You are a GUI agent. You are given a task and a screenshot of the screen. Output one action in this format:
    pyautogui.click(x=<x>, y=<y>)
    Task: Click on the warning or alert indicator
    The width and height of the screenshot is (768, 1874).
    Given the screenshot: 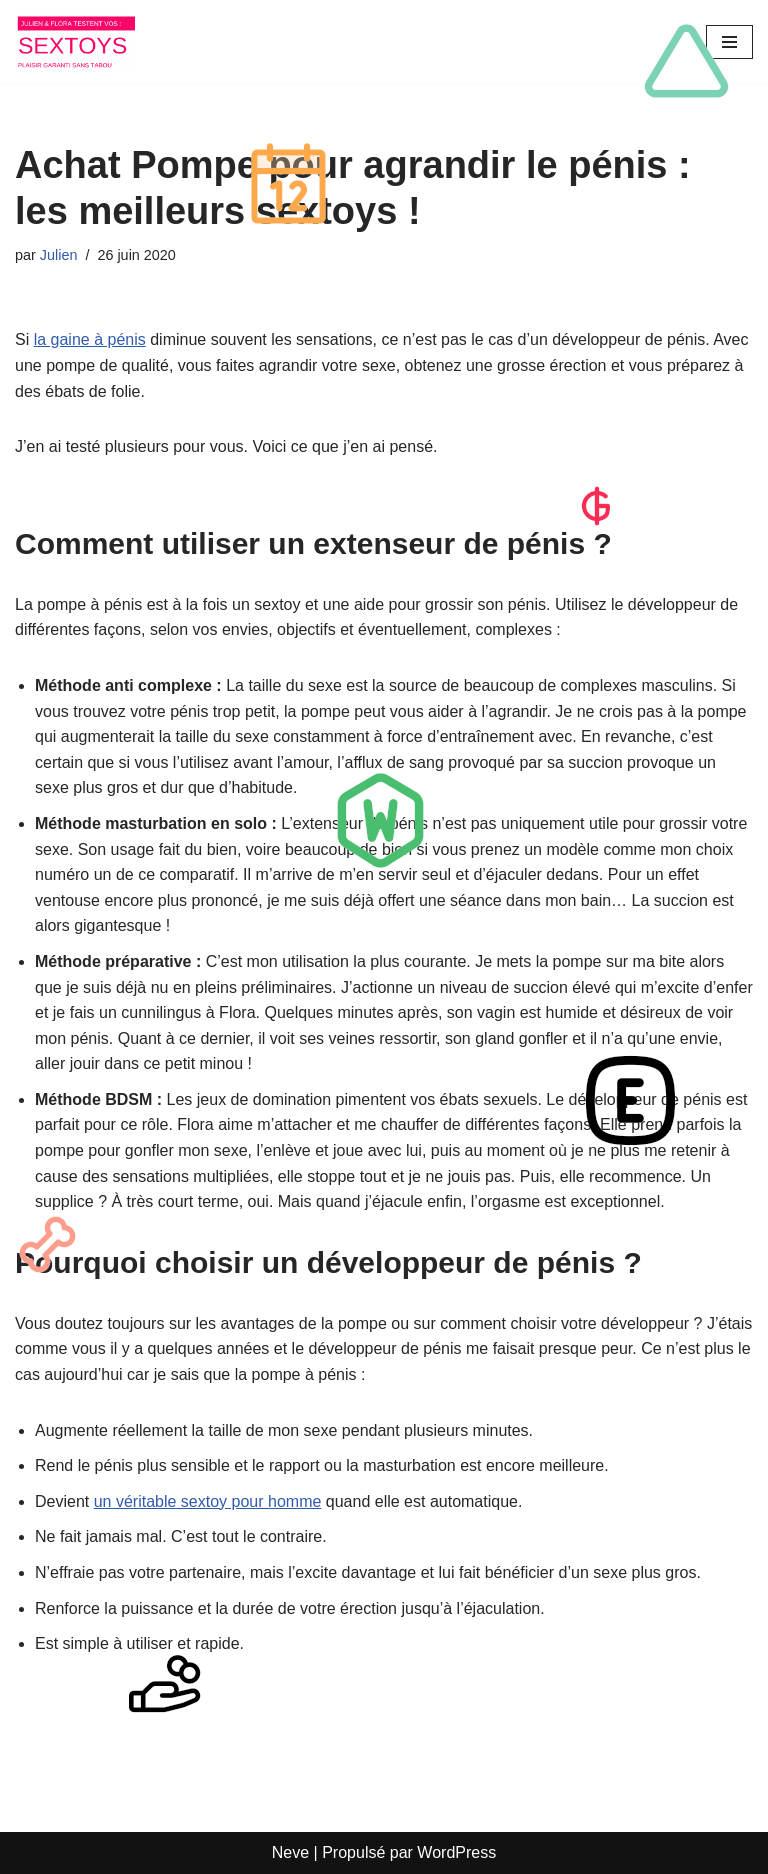 What is the action you would take?
    pyautogui.click(x=686, y=63)
    